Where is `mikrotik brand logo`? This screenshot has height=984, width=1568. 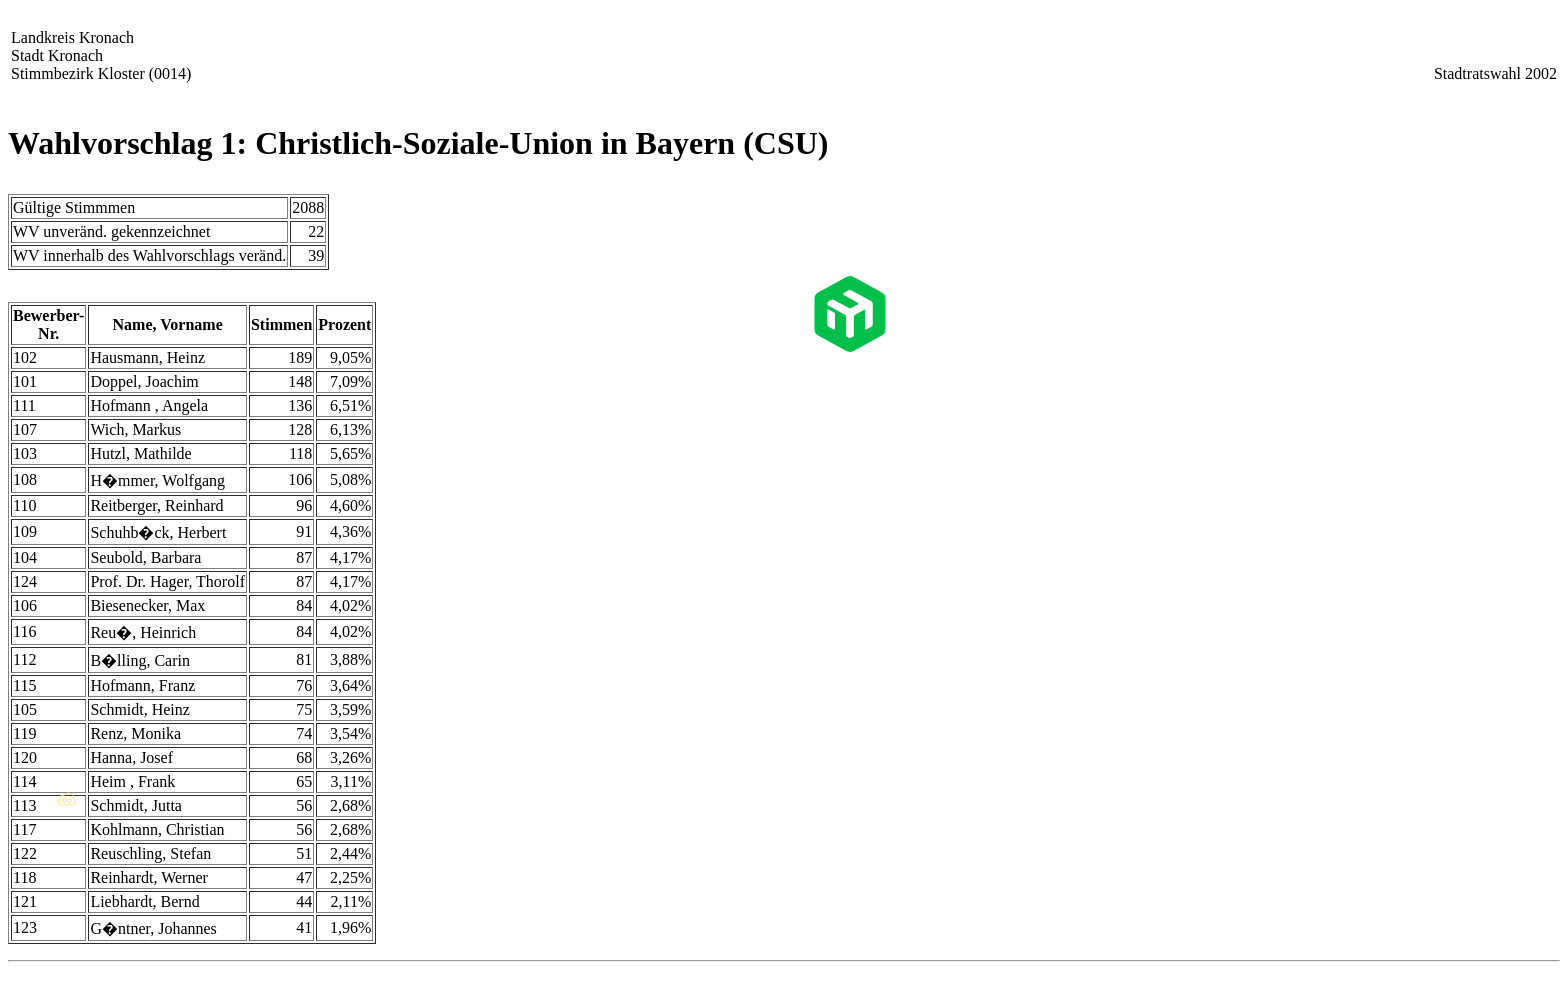 mikrotik brand logo is located at coordinates (850, 314).